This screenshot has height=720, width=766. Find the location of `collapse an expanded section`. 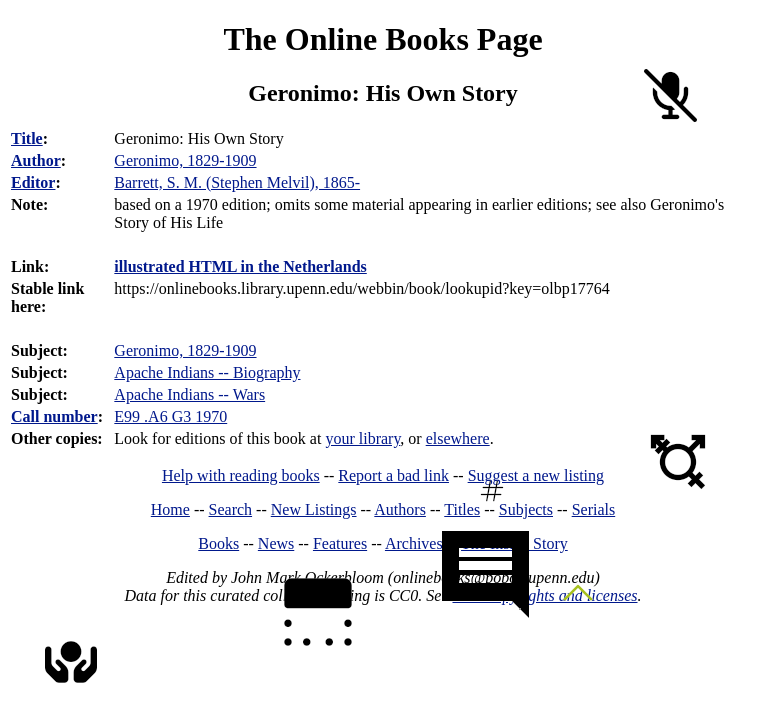

collapse an expanded section is located at coordinates (578, 594).